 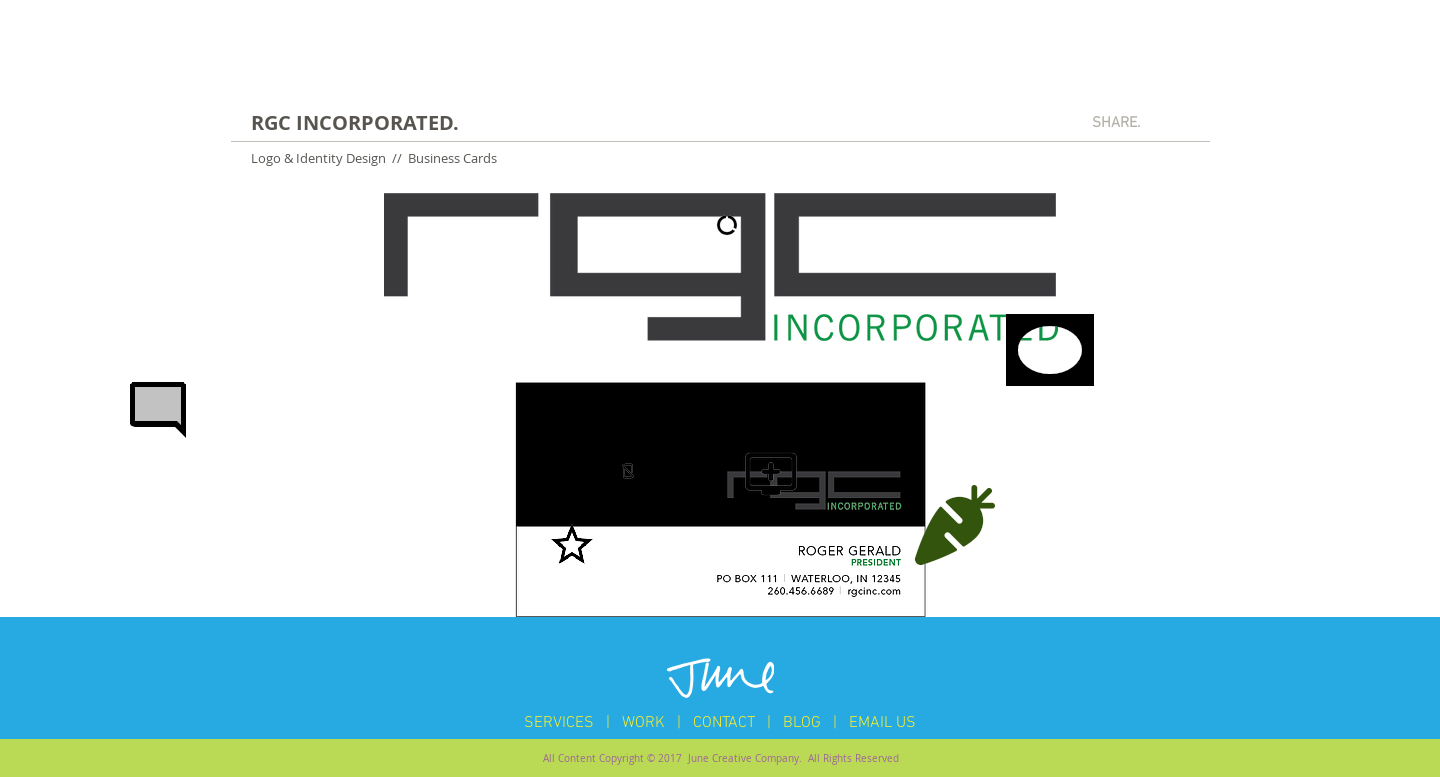 I want to click on add item to favorites, so click(x=572, y=545).